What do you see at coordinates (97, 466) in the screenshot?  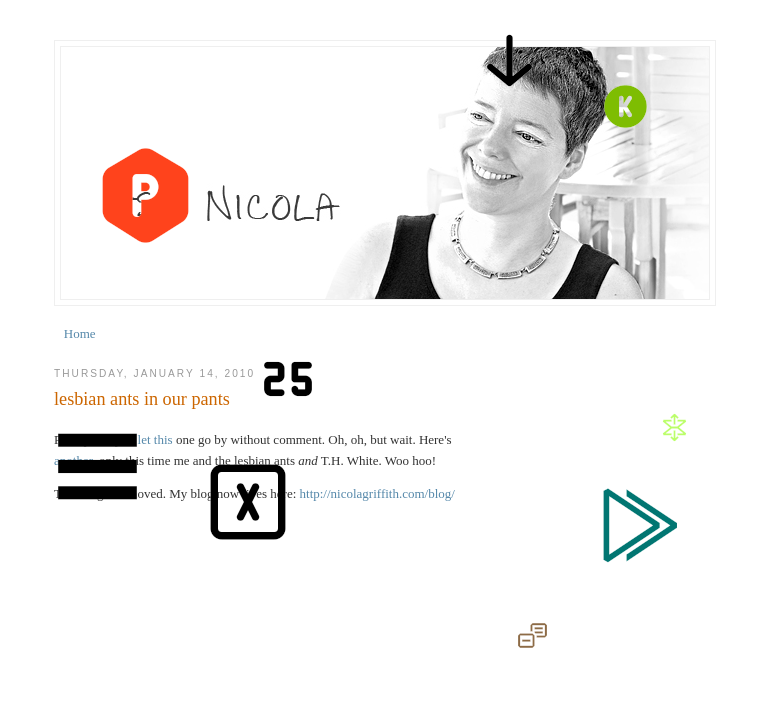 I see `open navigation menu` at bounding box center [97, 466].